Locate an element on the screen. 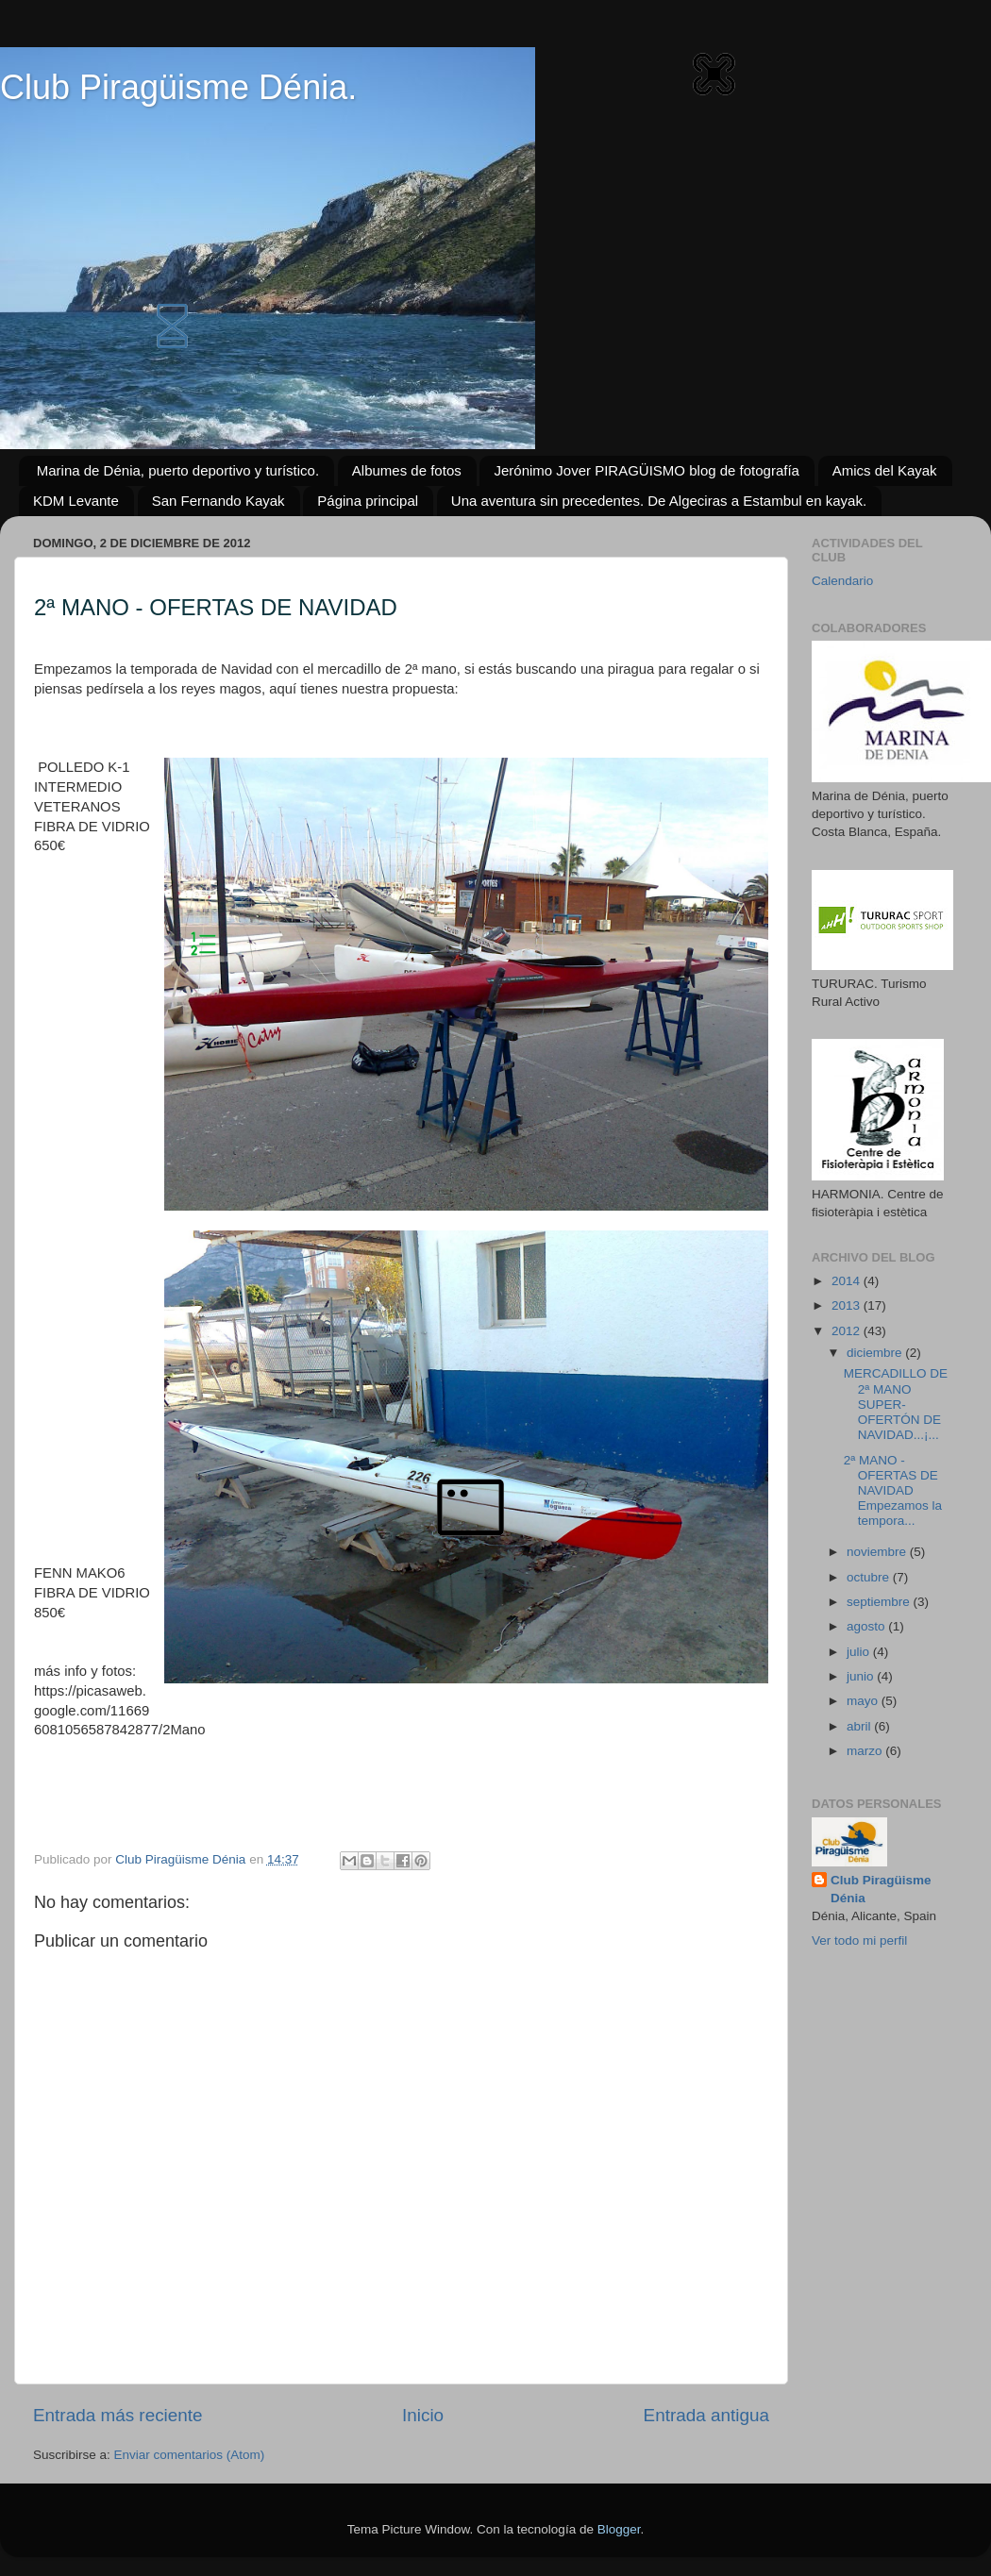  open a new application window is located at coordinates (470, 1507).